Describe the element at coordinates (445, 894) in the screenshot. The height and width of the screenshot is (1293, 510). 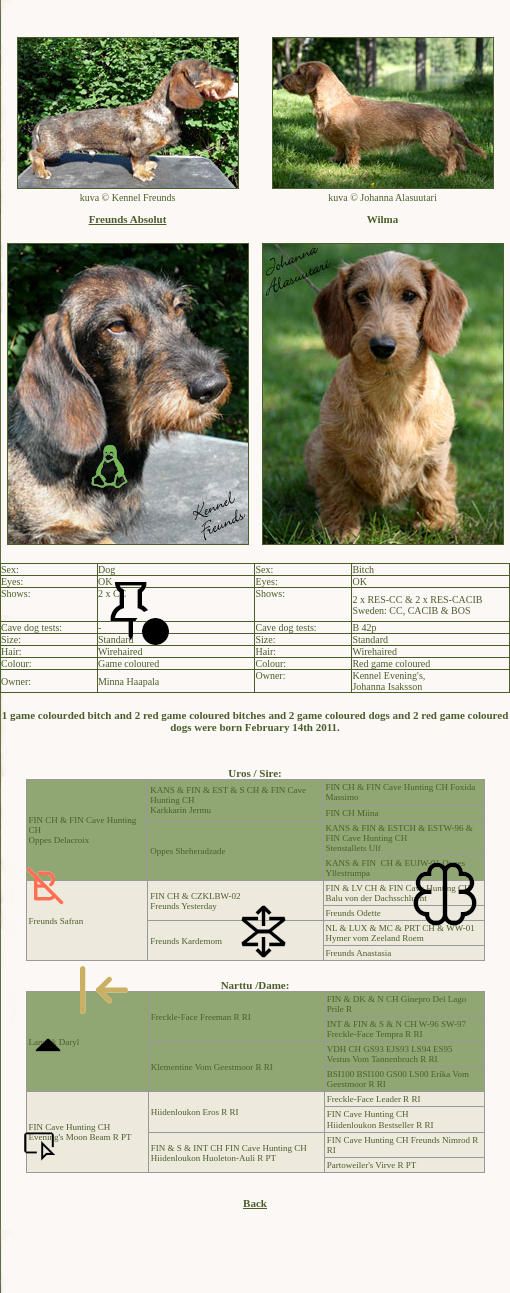
I see `indicates AI or system is processing a request` at that location.